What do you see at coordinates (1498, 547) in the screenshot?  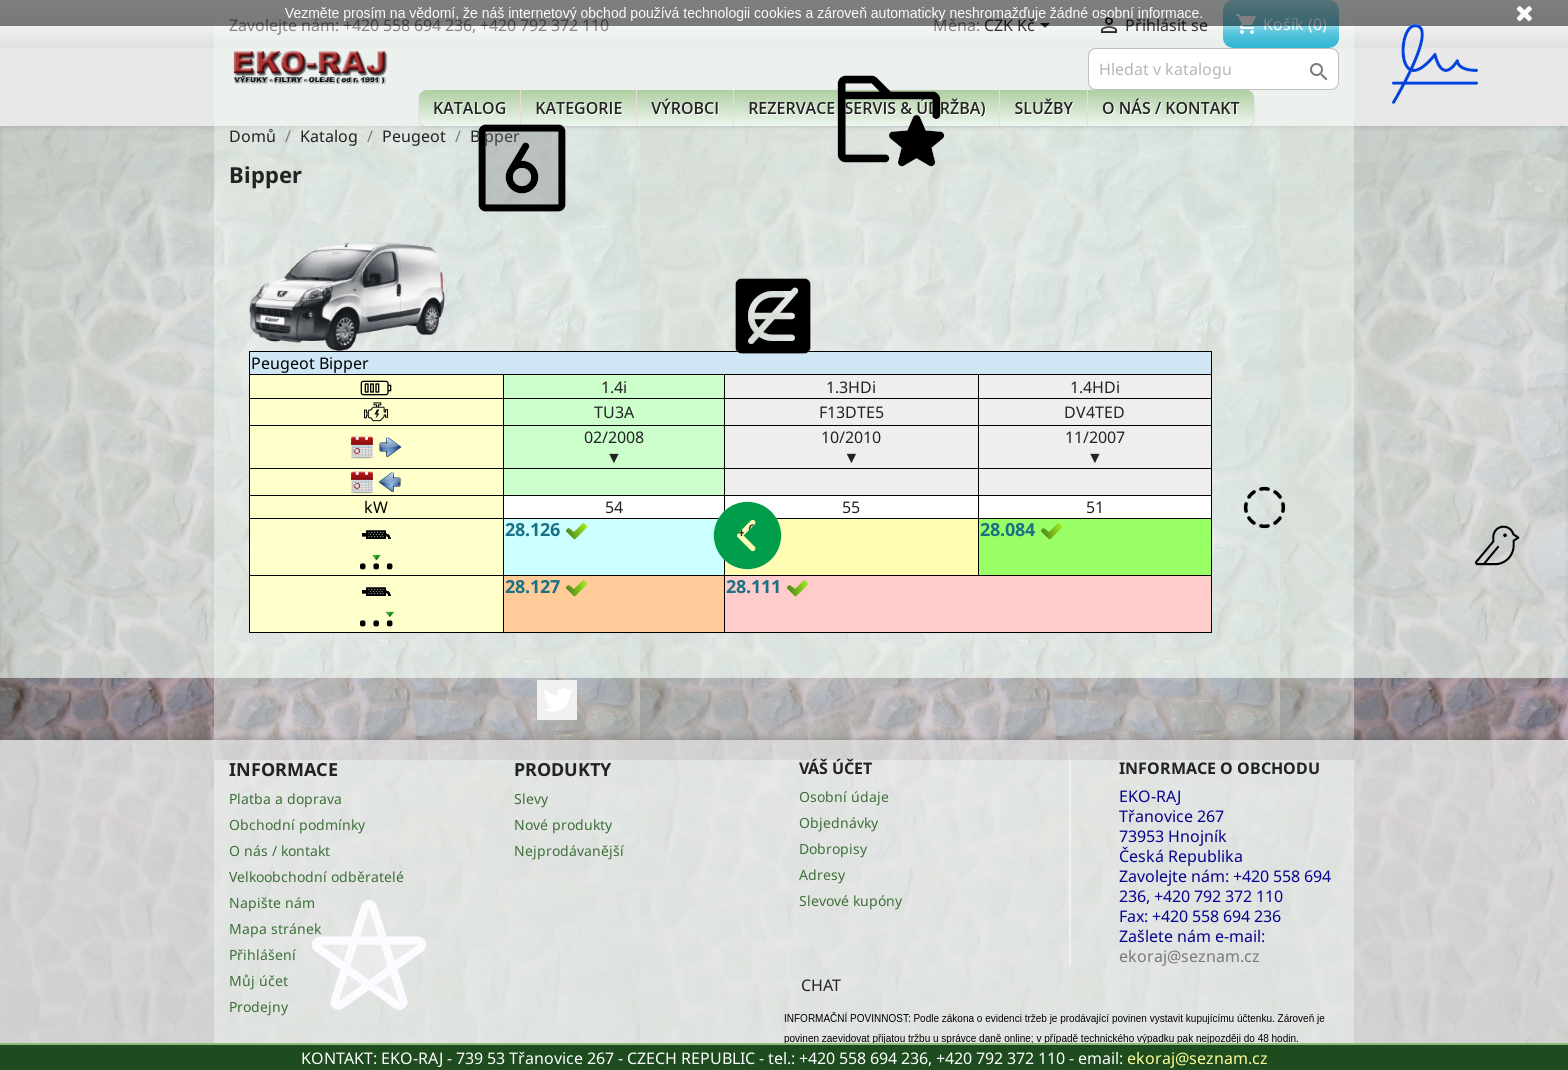 I see `access twitter or social media sharing` at bounding box center [1498, 547].